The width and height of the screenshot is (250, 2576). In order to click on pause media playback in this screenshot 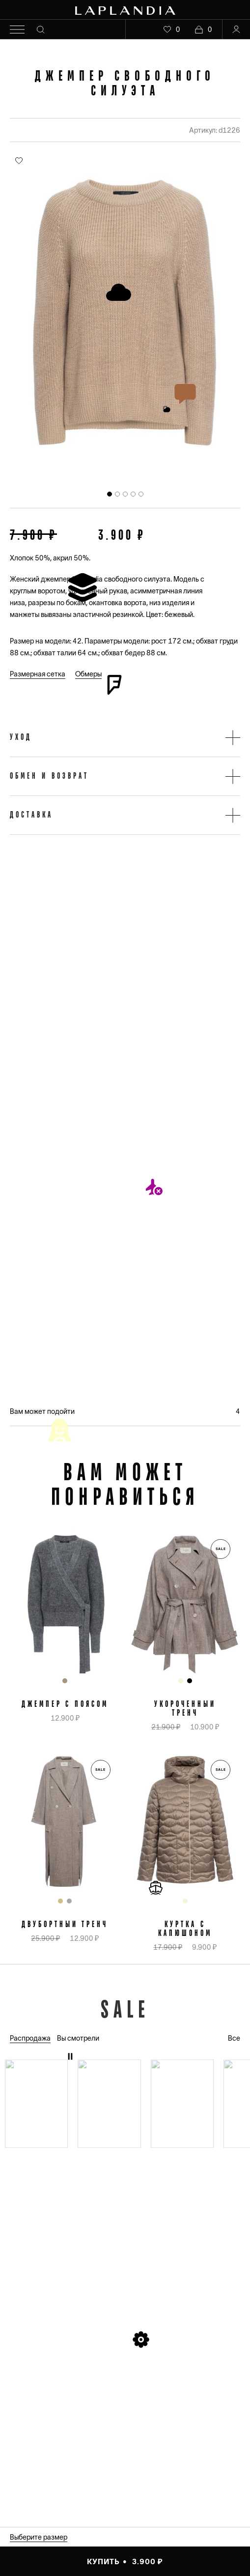, I will do `click(70, 2056)`.